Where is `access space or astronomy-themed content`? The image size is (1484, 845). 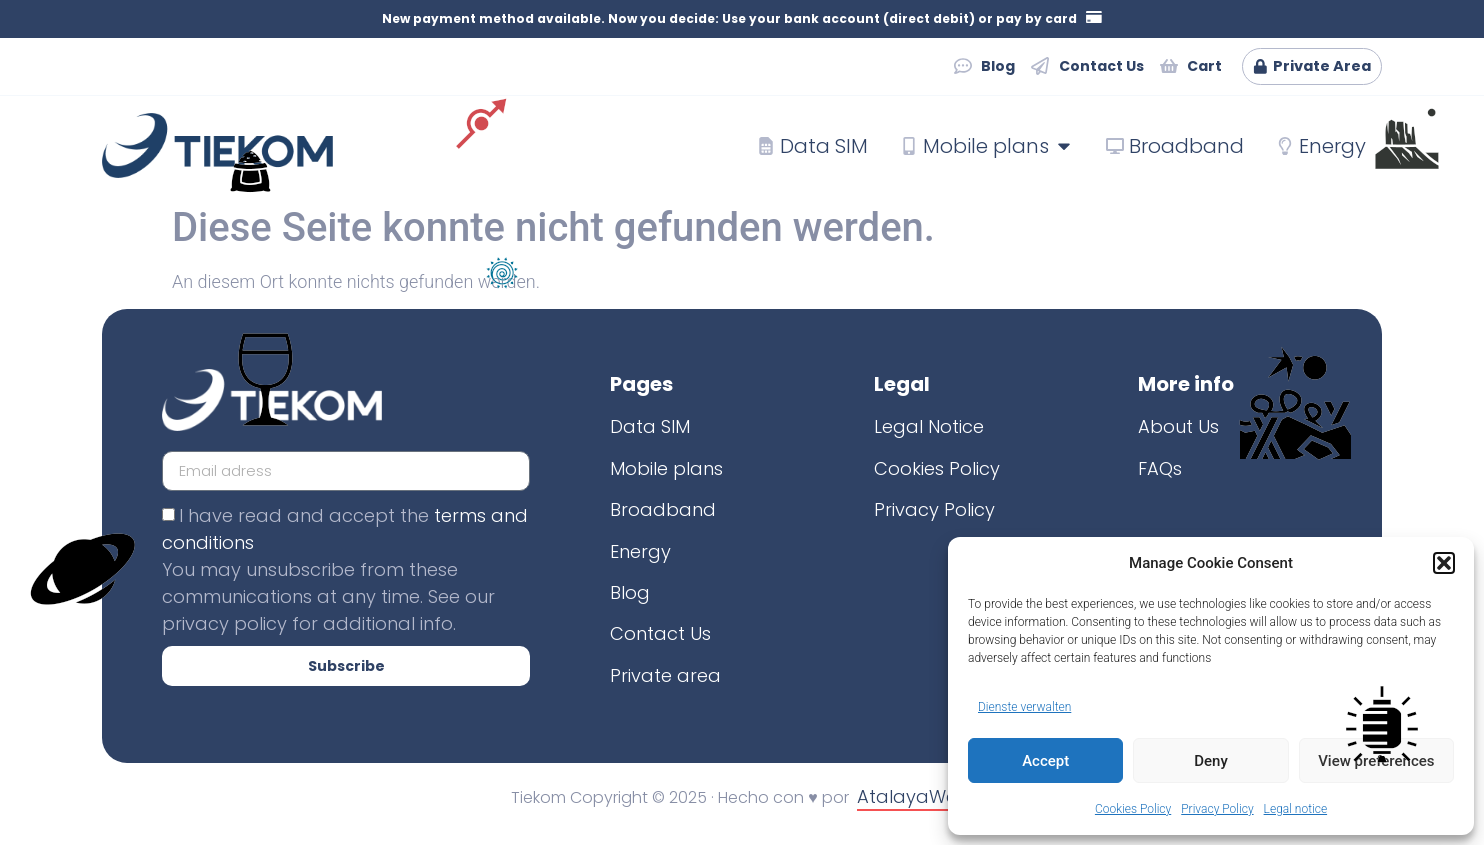 access space or astronomy-themed content is located at coordinates (83, 570).